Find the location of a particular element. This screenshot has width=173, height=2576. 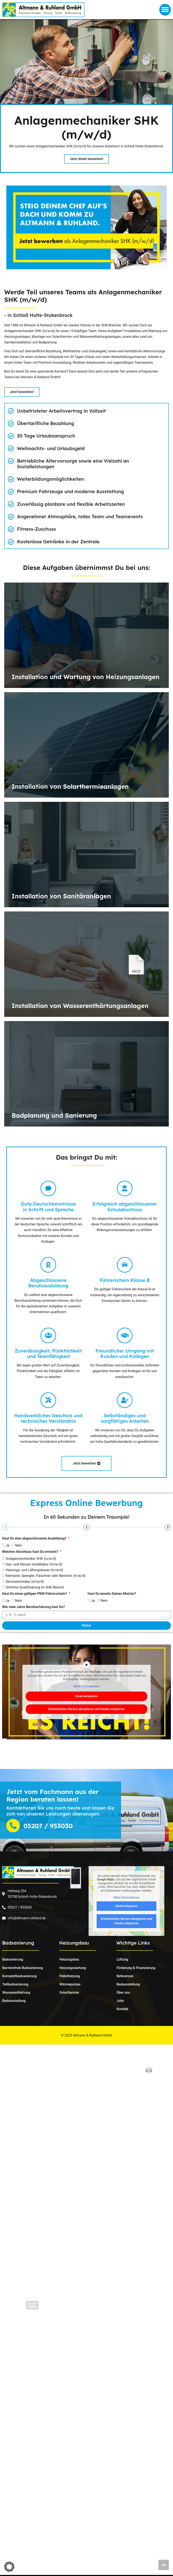

view connected iPhone device is located at coordinates (155, 247).